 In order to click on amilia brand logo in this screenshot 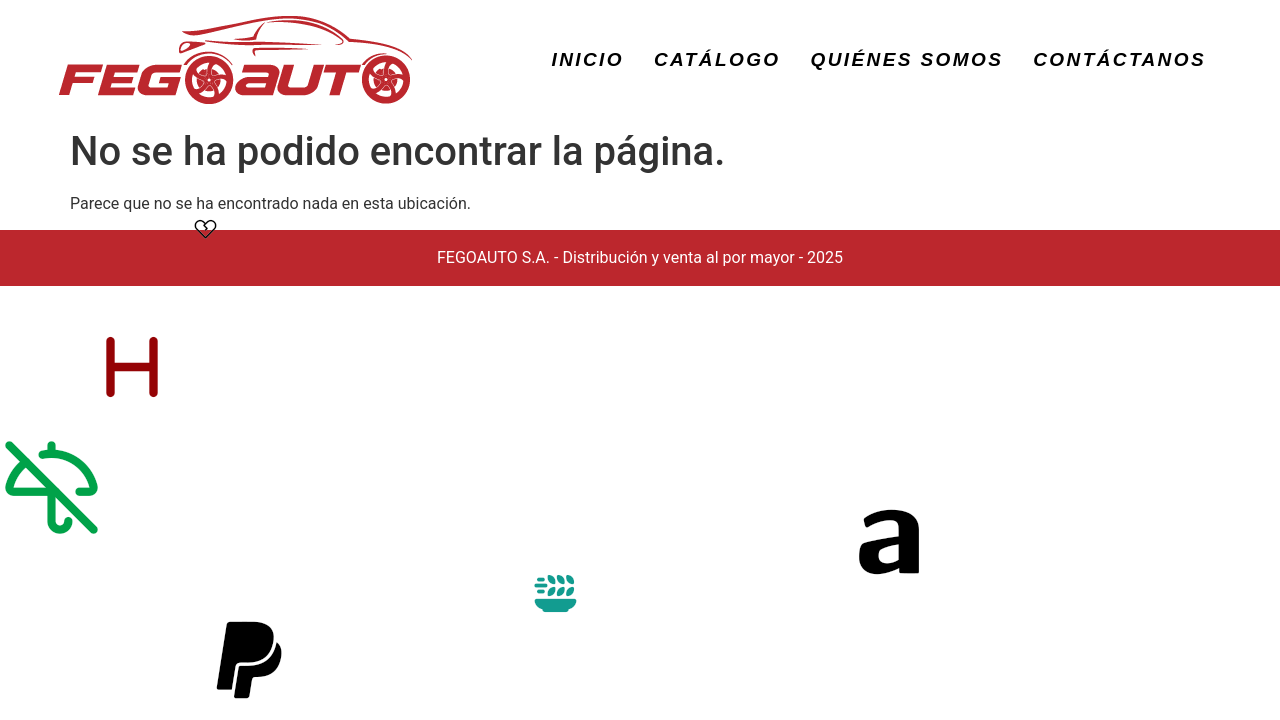, I will do `click(889, 542)`.